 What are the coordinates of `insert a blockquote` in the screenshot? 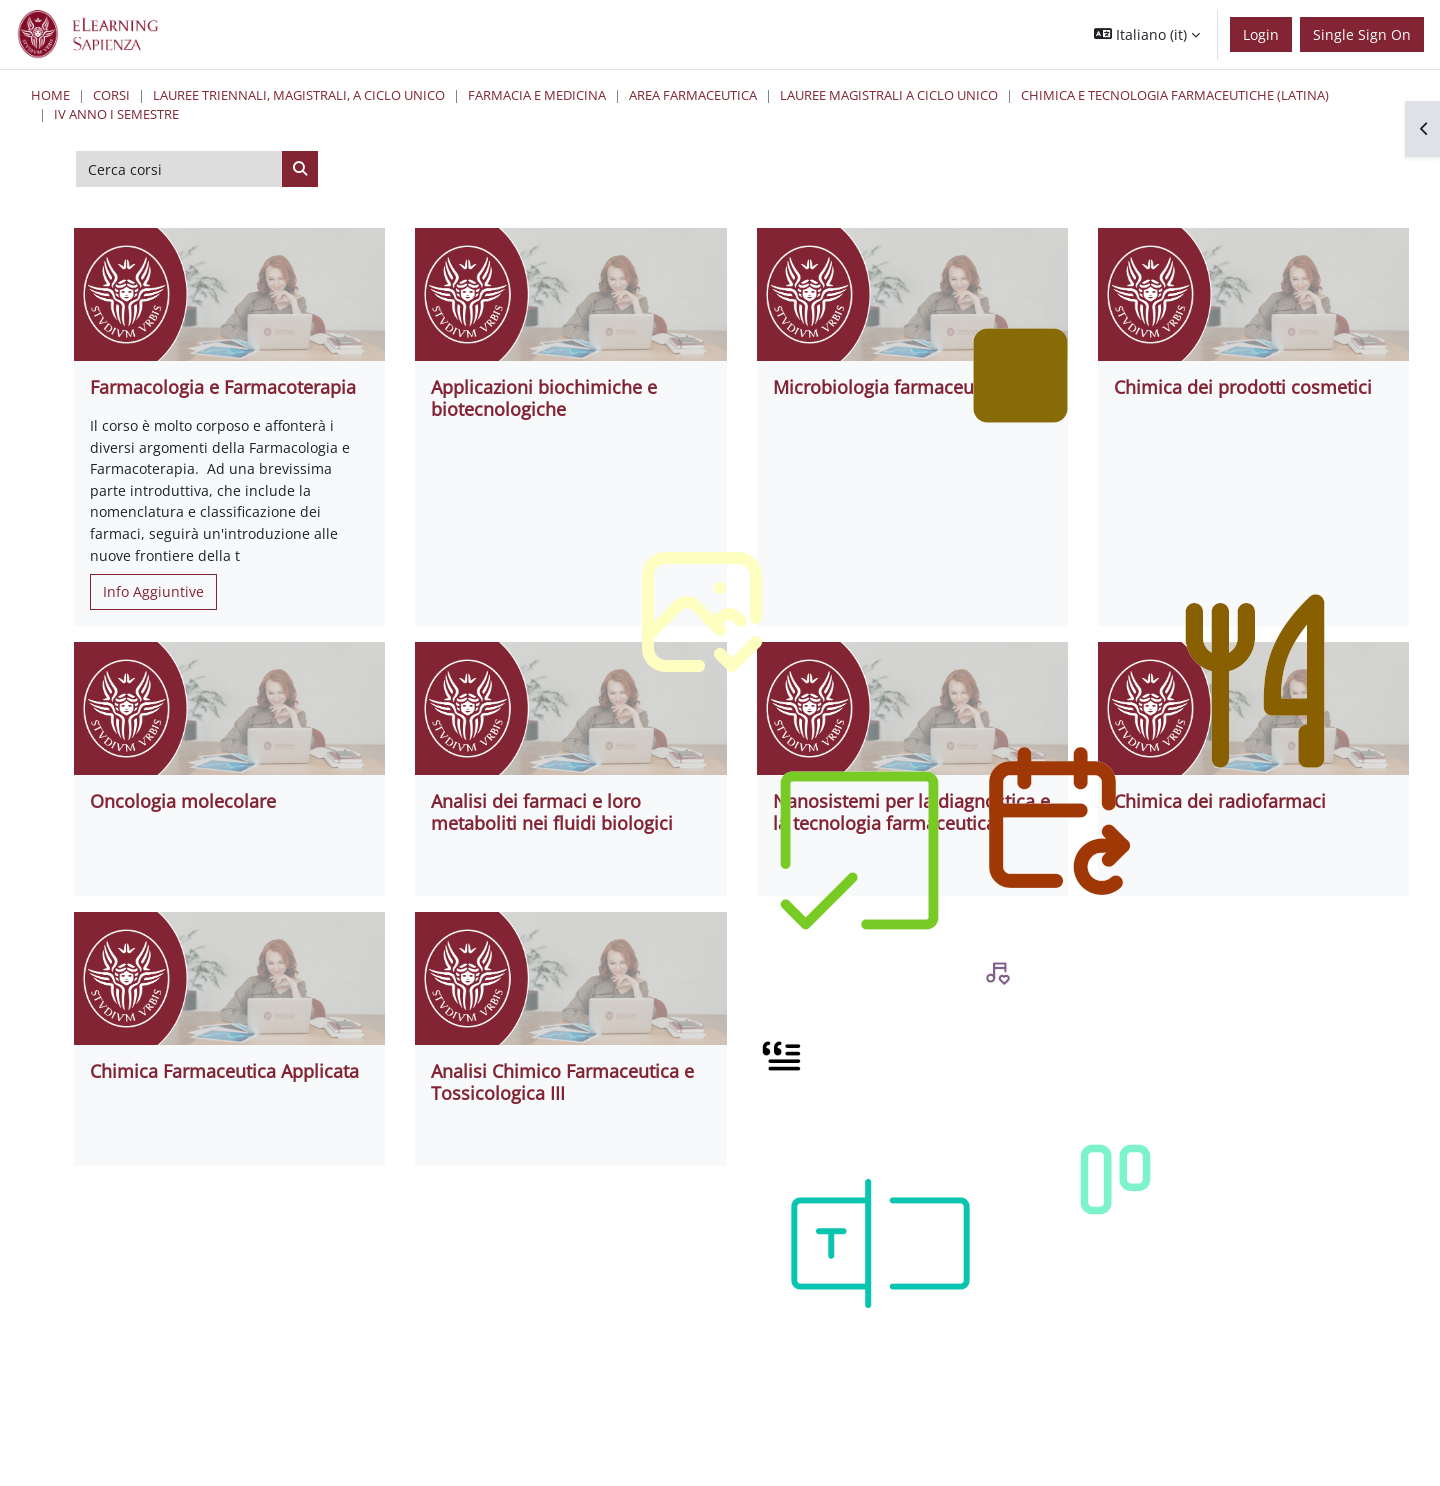 It's located at (781, 1055).